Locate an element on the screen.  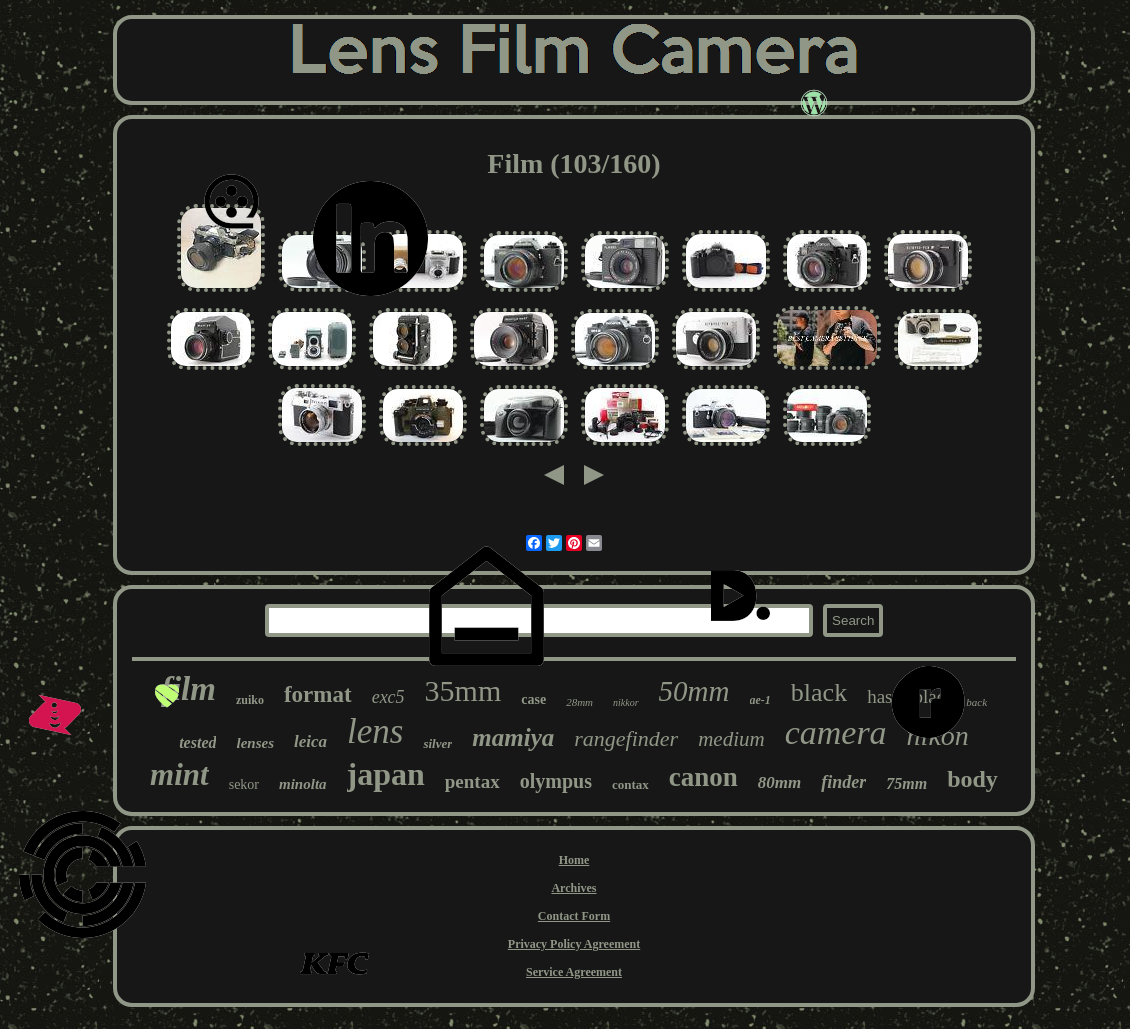
open DTube video platform is located at coordinates (740, 595).